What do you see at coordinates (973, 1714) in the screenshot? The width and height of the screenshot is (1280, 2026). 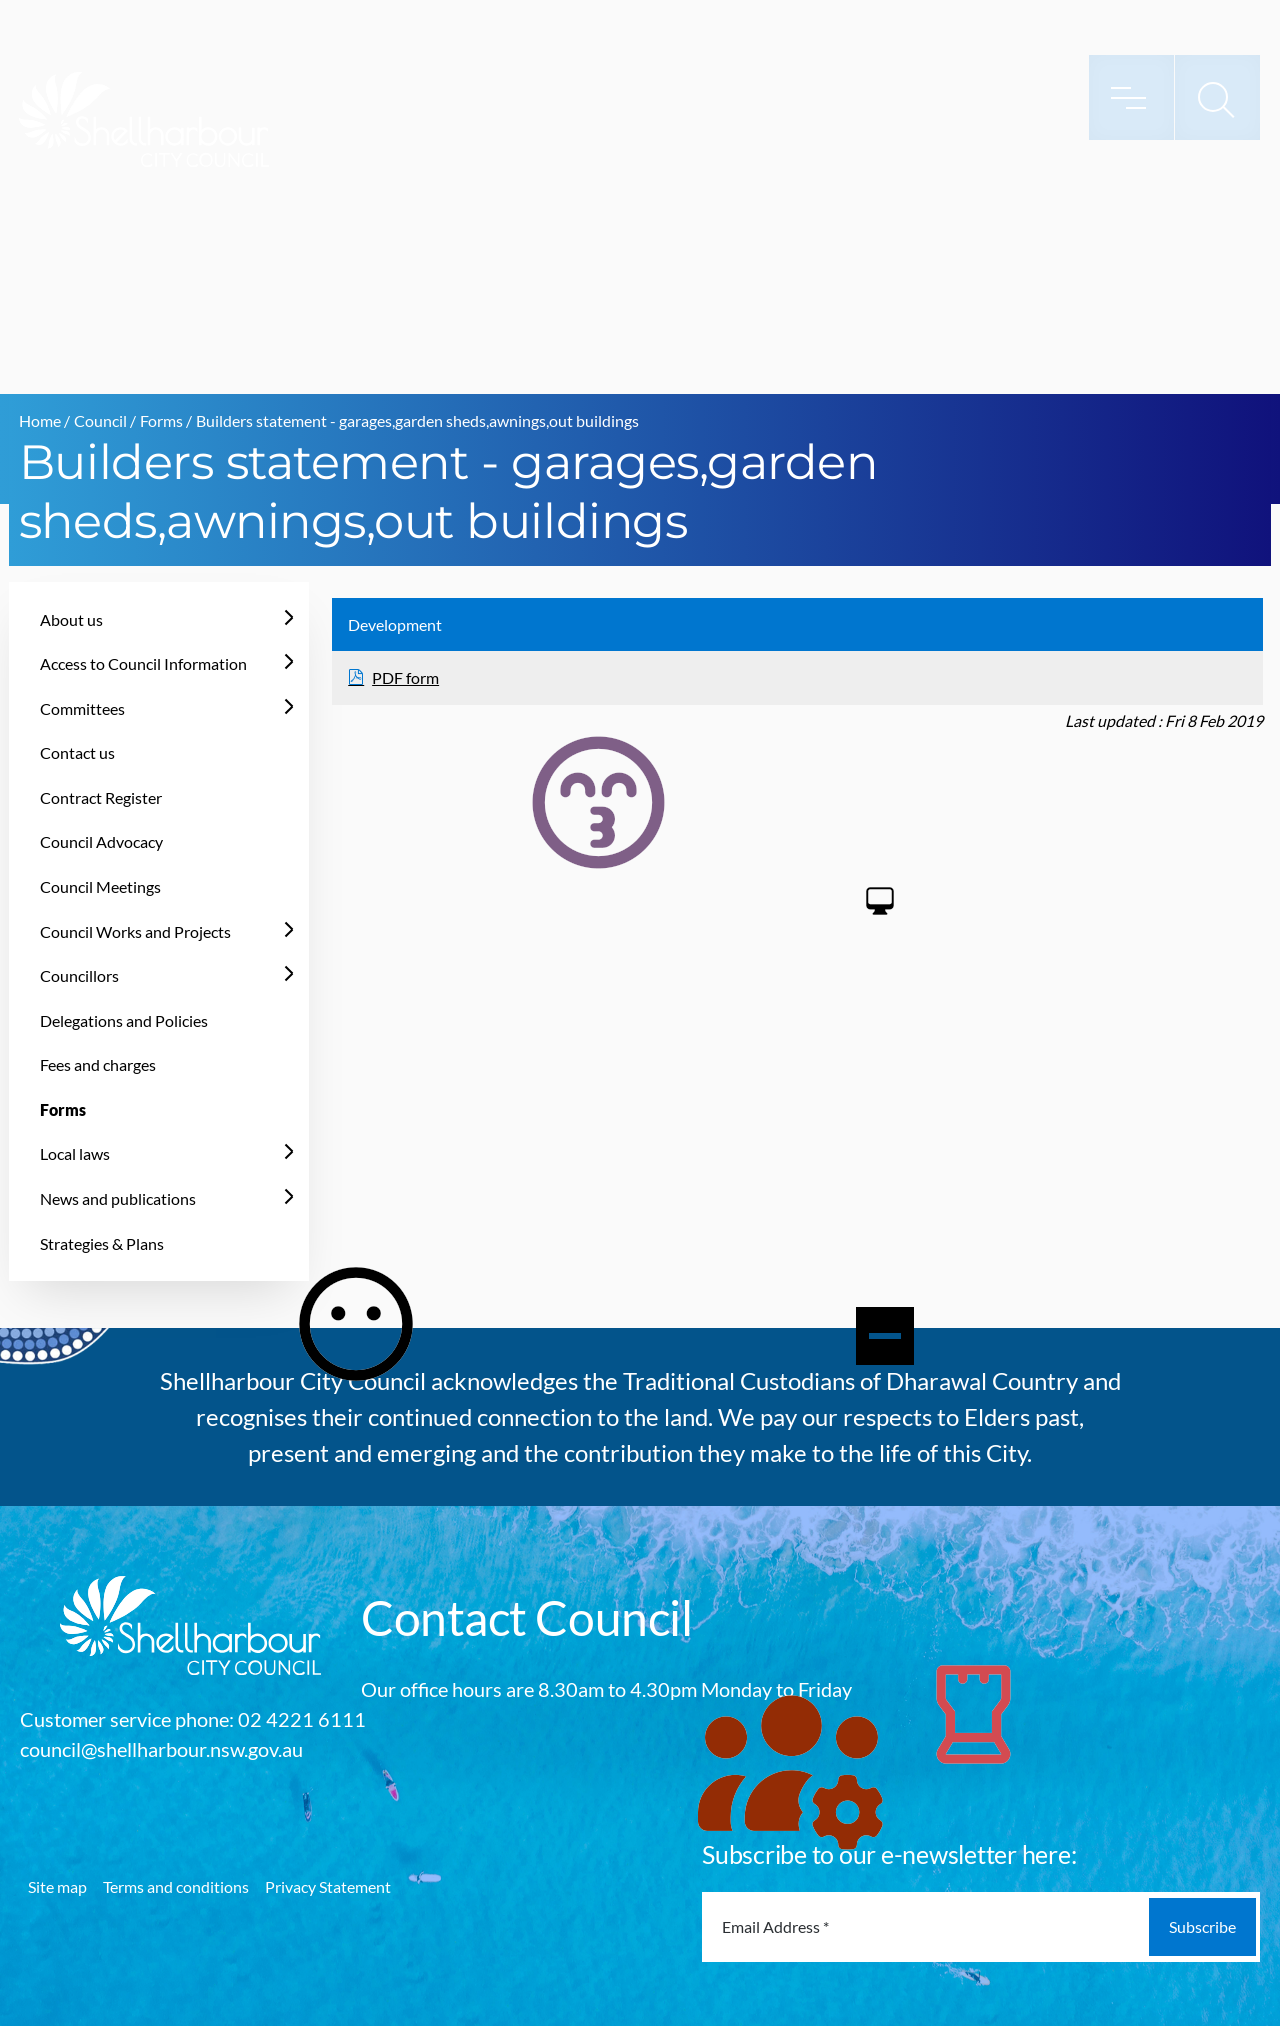 I see `chess game or strategy-related feature` at bounding box center [973, 1714].